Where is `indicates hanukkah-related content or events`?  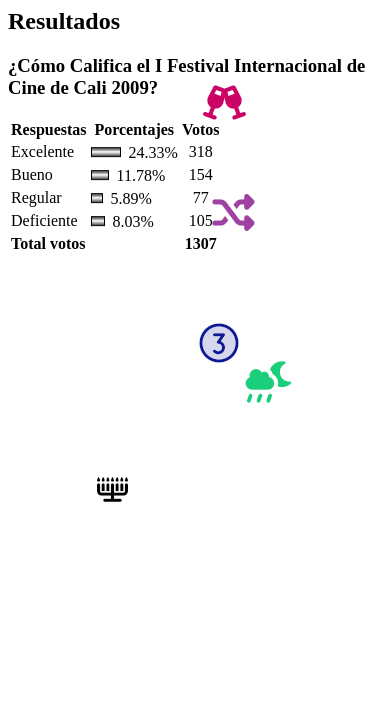 indicates hanukkah-related content or events is located at coordinates (112, 489).